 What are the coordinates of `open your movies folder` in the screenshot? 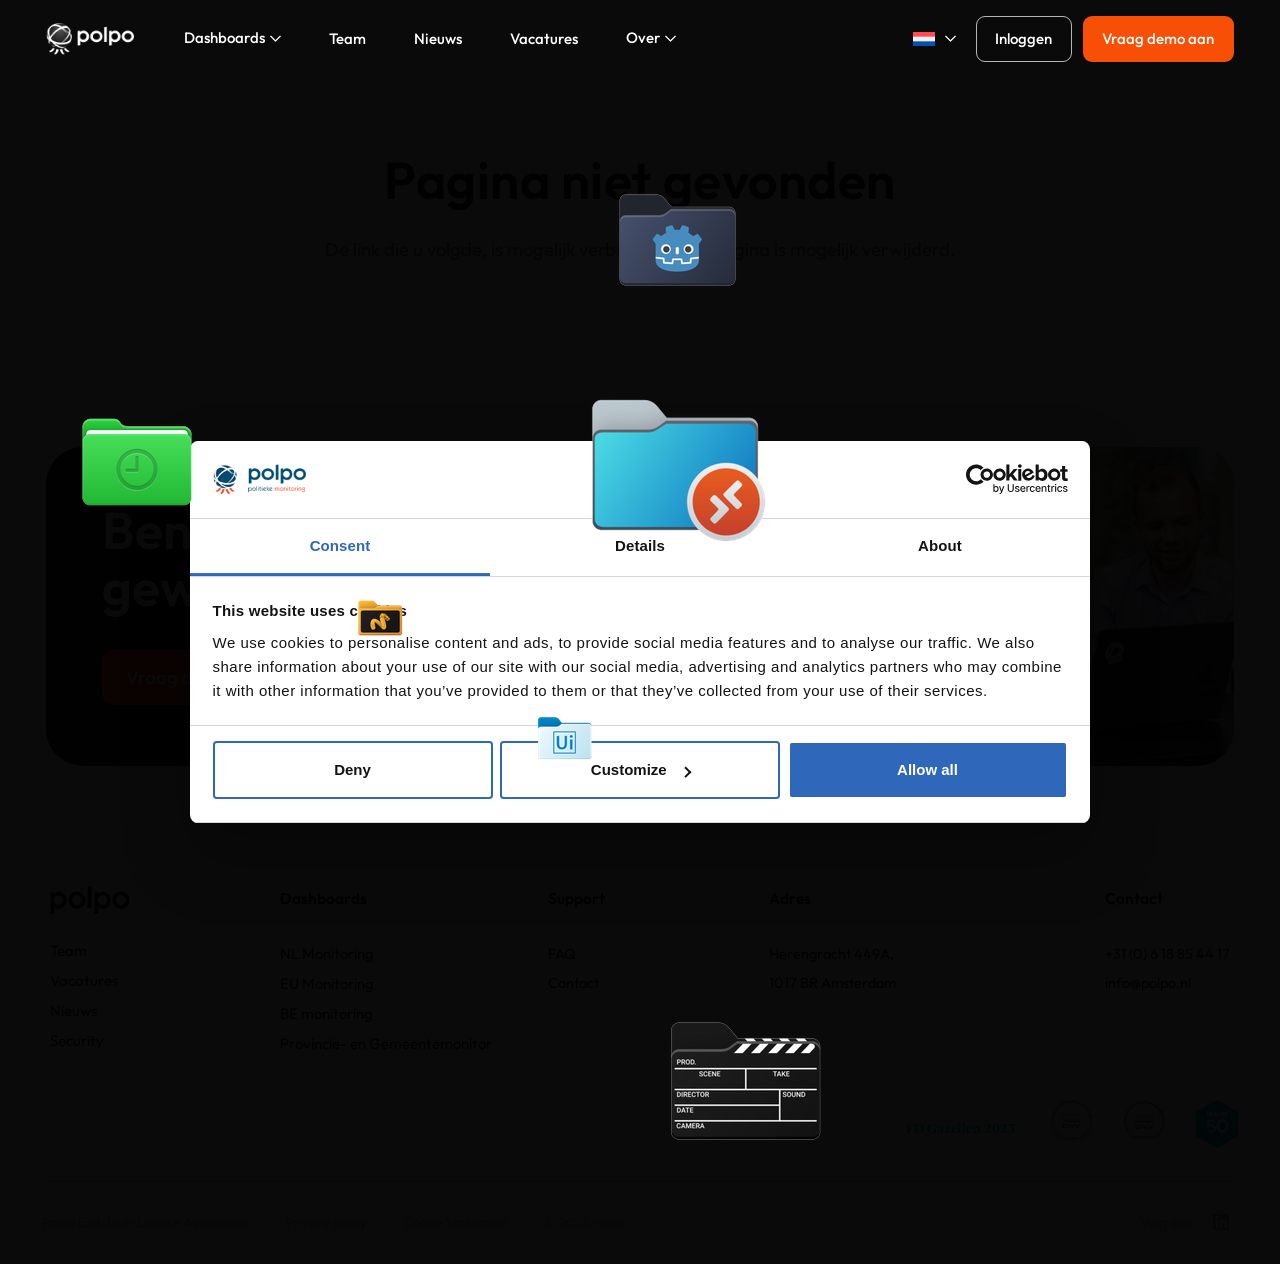 It's located at (745, 1085).